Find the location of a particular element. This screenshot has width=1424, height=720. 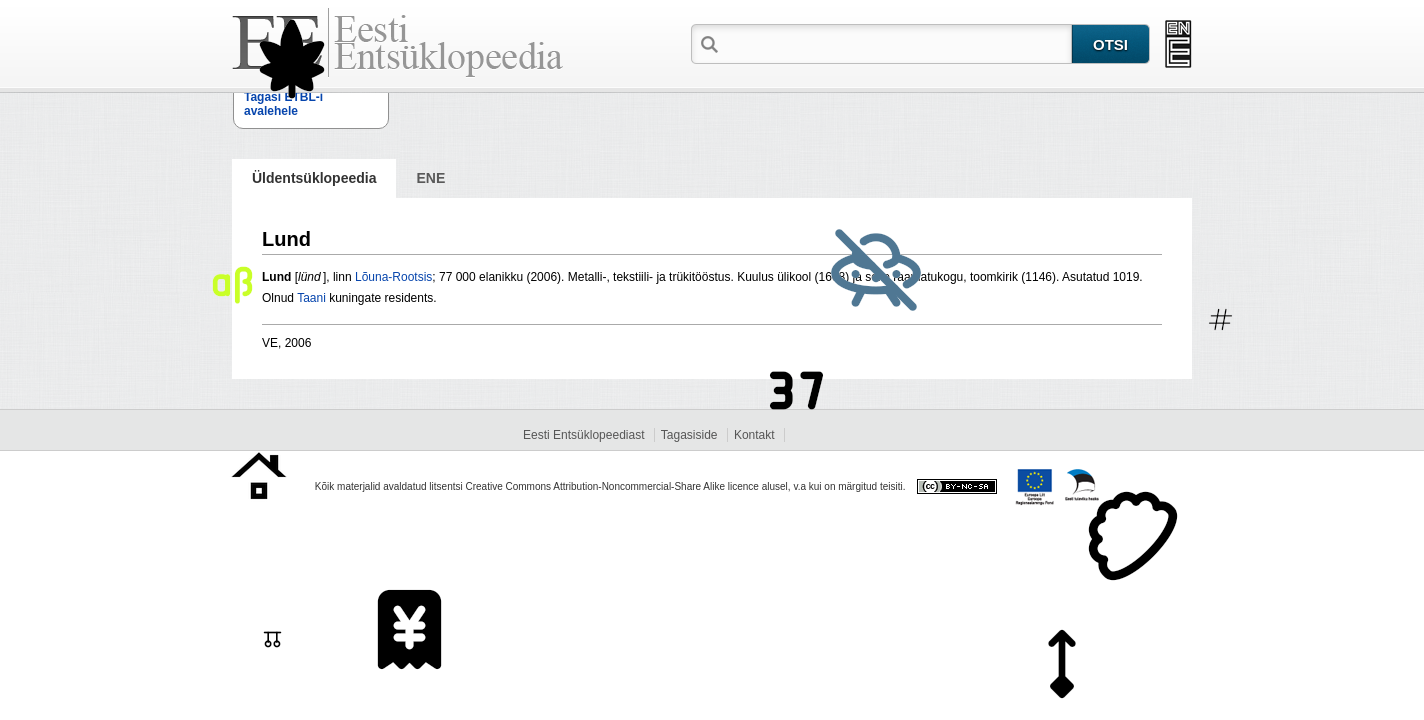

displays the number 37 as a numeric indicator or badge is located at coordinates (796, 390).